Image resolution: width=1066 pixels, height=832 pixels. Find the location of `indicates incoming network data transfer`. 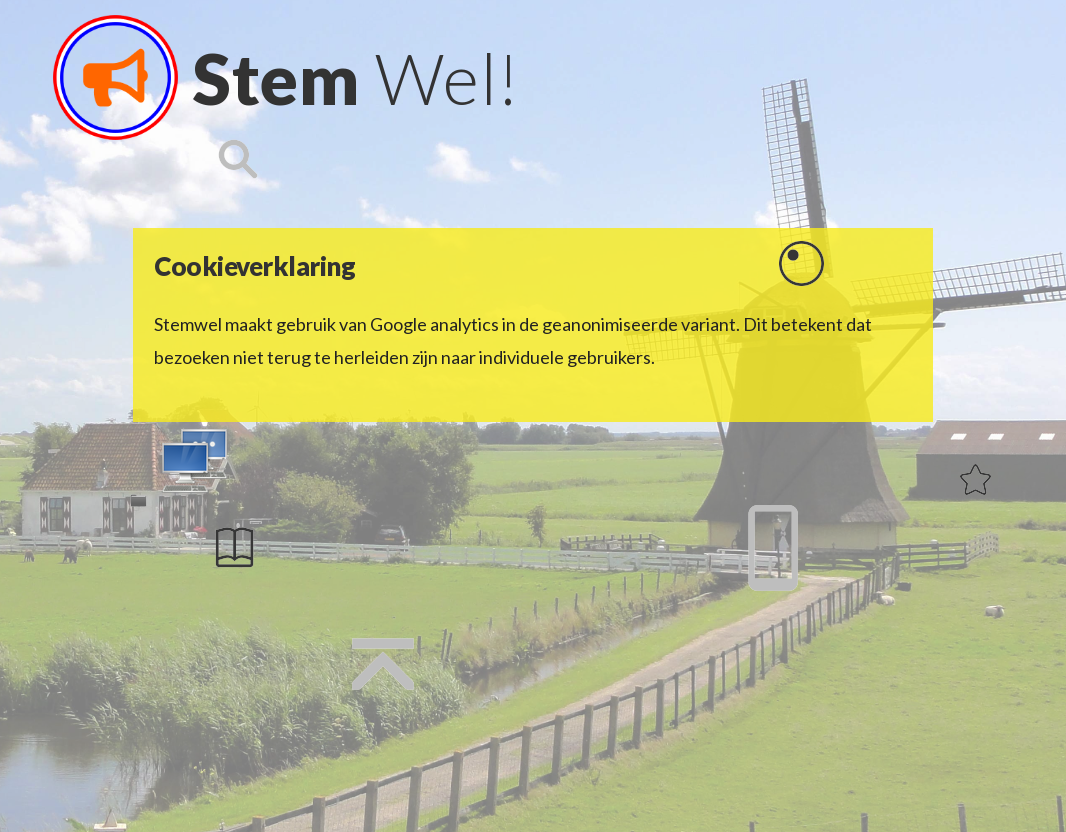

indicates incoming network data transfer is located at coordinates (194, 461).